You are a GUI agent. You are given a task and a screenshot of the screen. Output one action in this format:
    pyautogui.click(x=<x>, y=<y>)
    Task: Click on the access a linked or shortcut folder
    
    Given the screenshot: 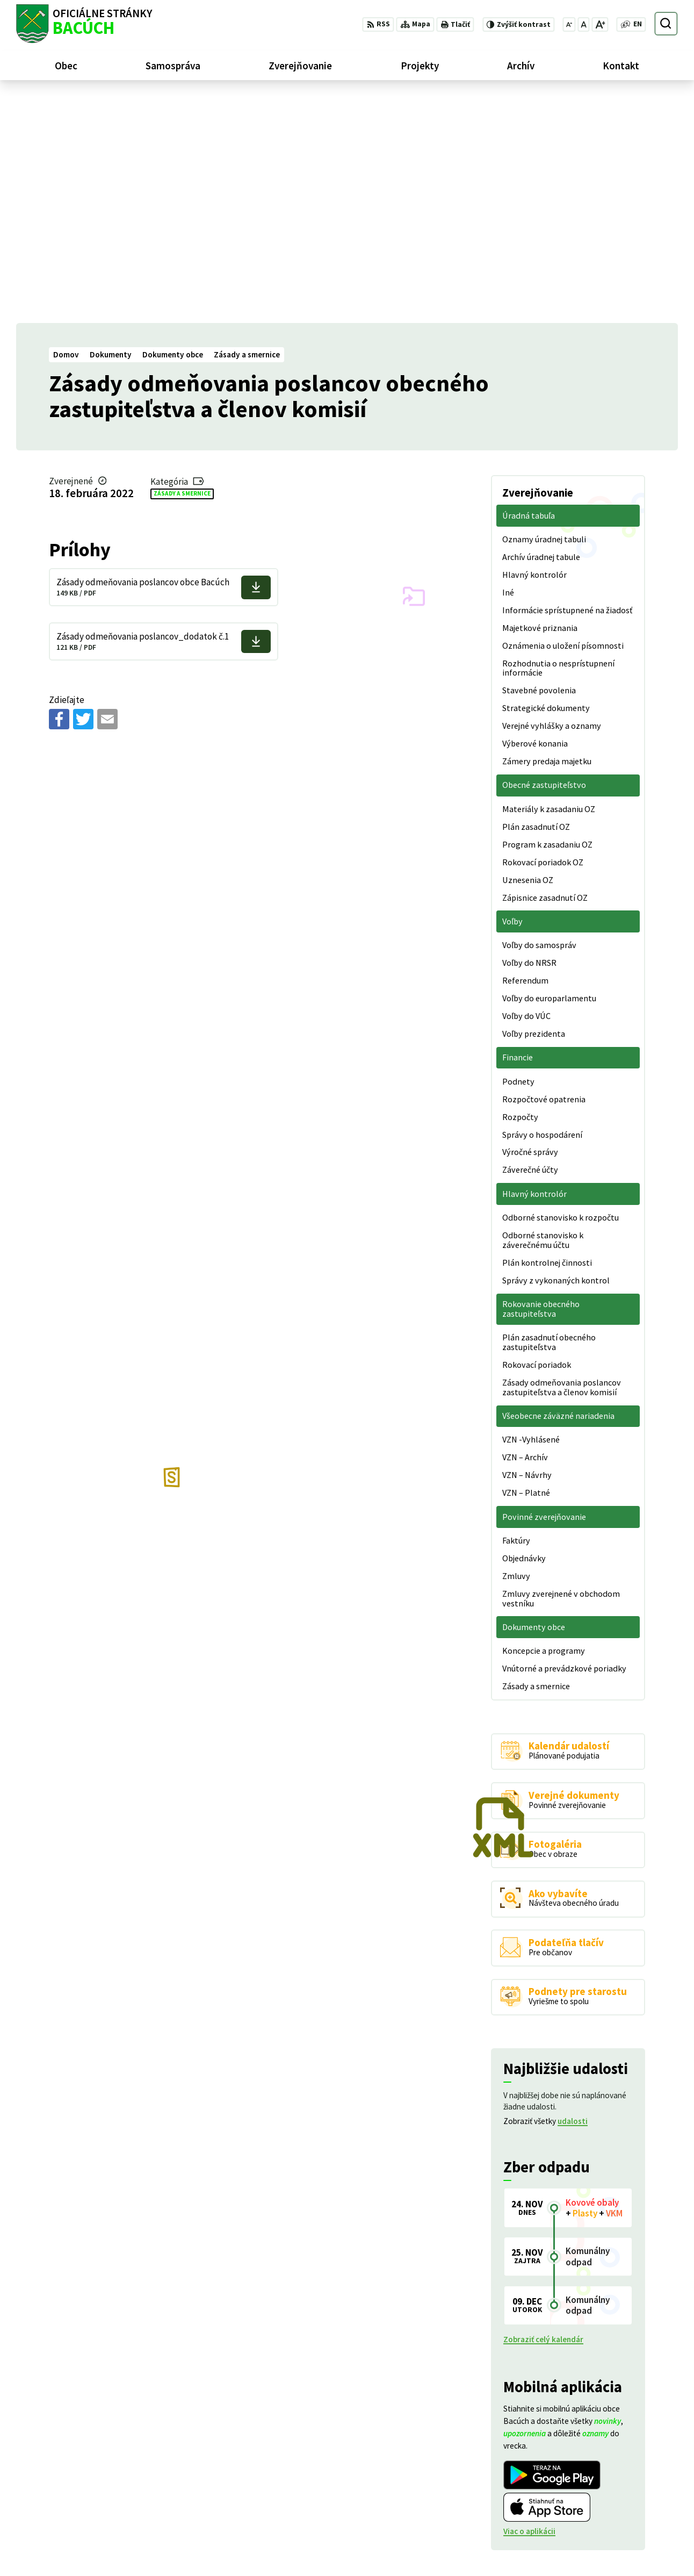 What is the action you would take?
    pyautogui.click(x=414, y=596)
    